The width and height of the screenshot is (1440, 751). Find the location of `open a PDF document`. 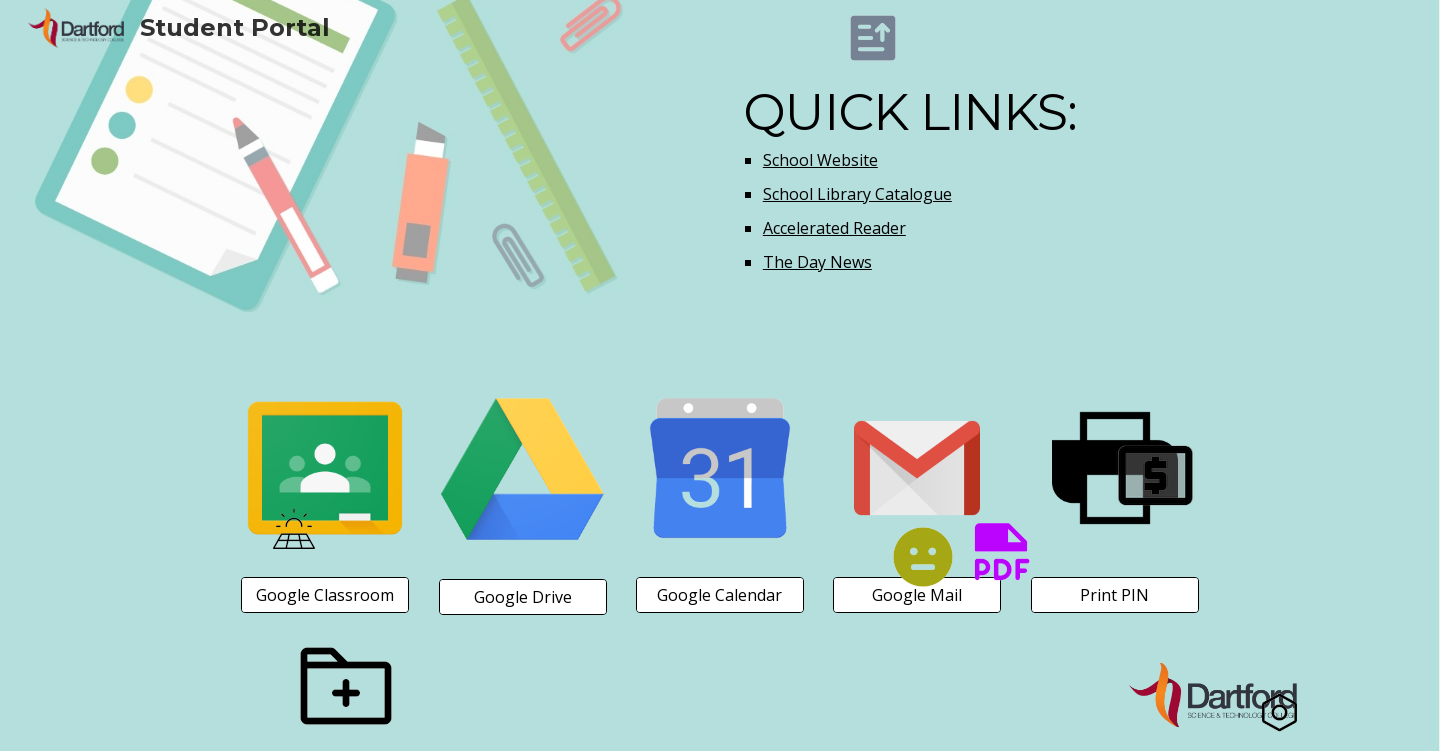

open a PDF document is located at coordinates (1001, 554).